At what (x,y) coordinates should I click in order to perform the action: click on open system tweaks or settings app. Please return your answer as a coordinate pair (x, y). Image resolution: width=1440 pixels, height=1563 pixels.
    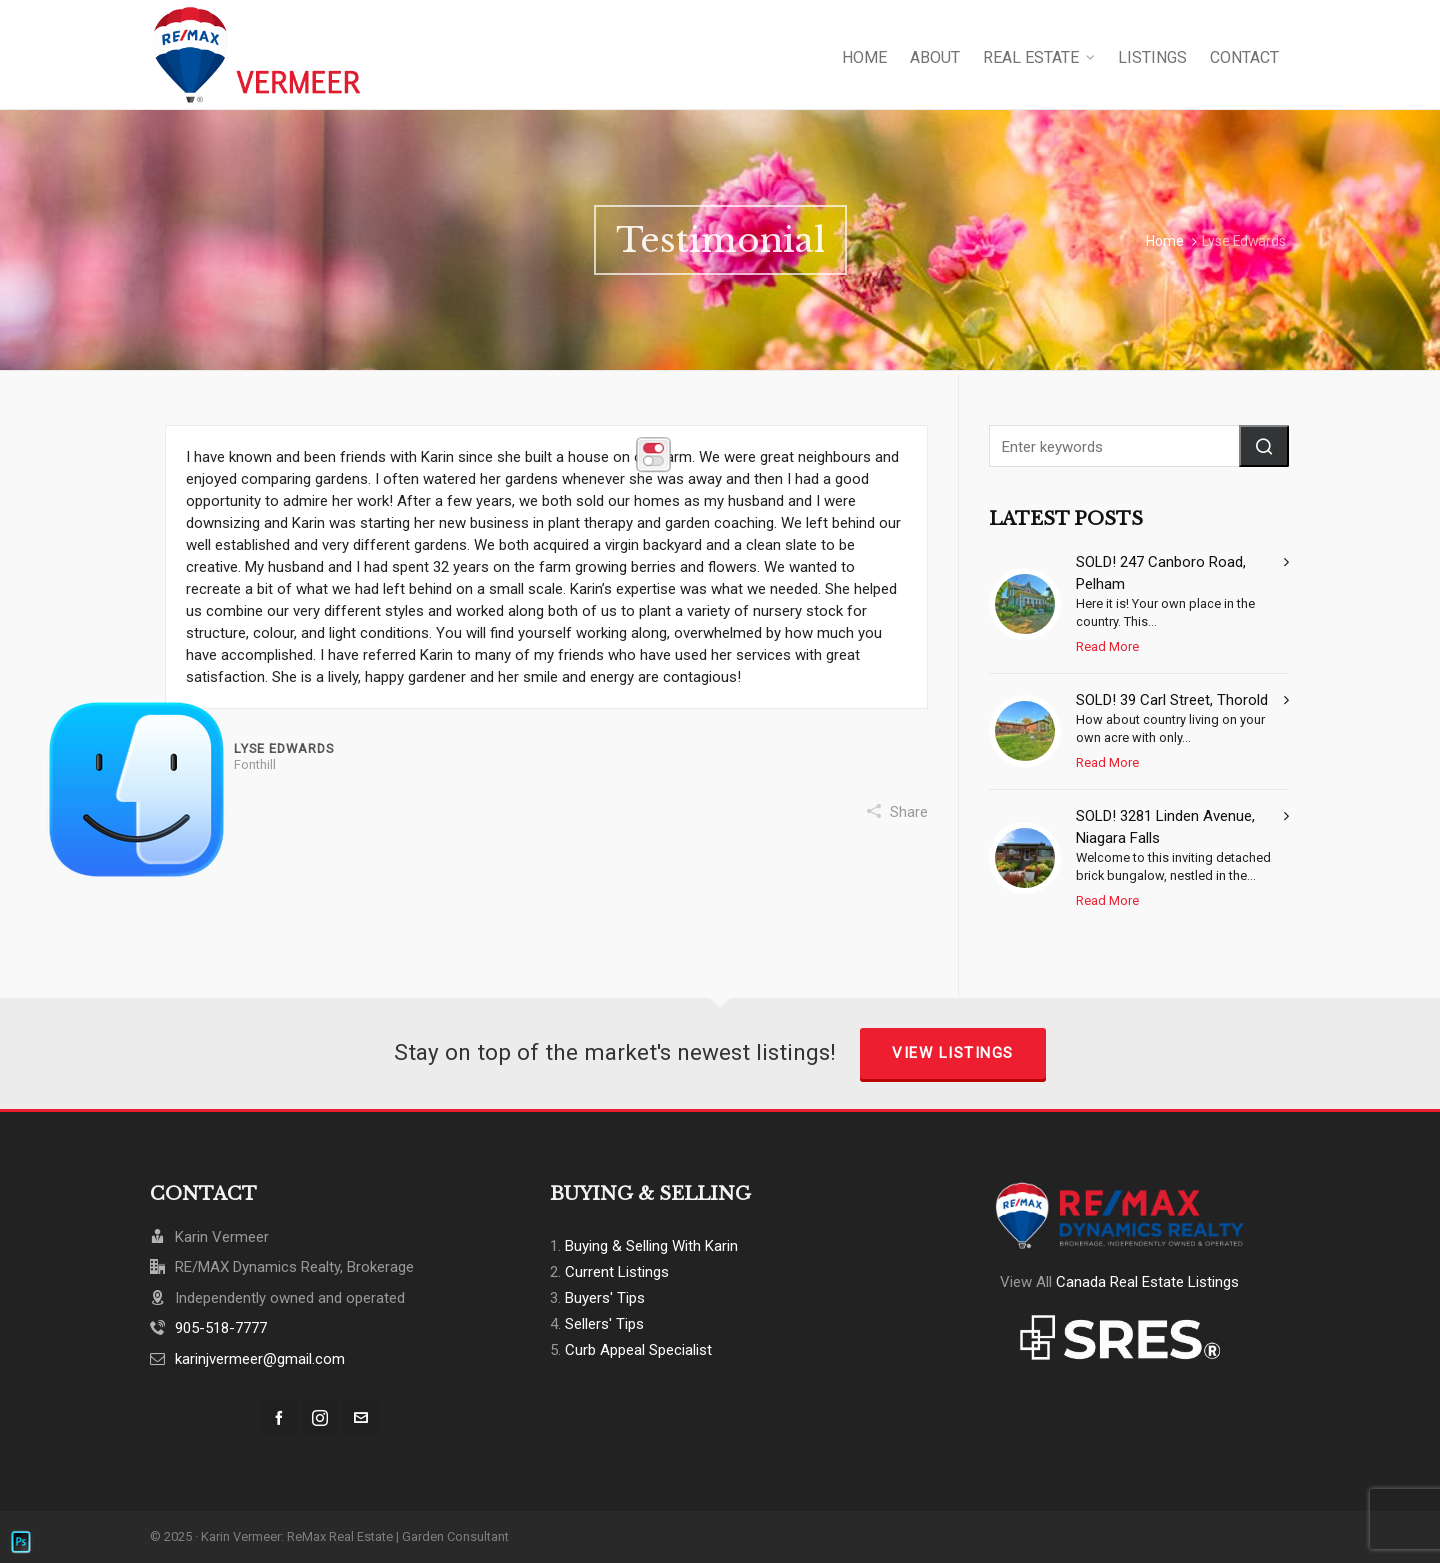
    Looking at the image, I should click on (653, 454).